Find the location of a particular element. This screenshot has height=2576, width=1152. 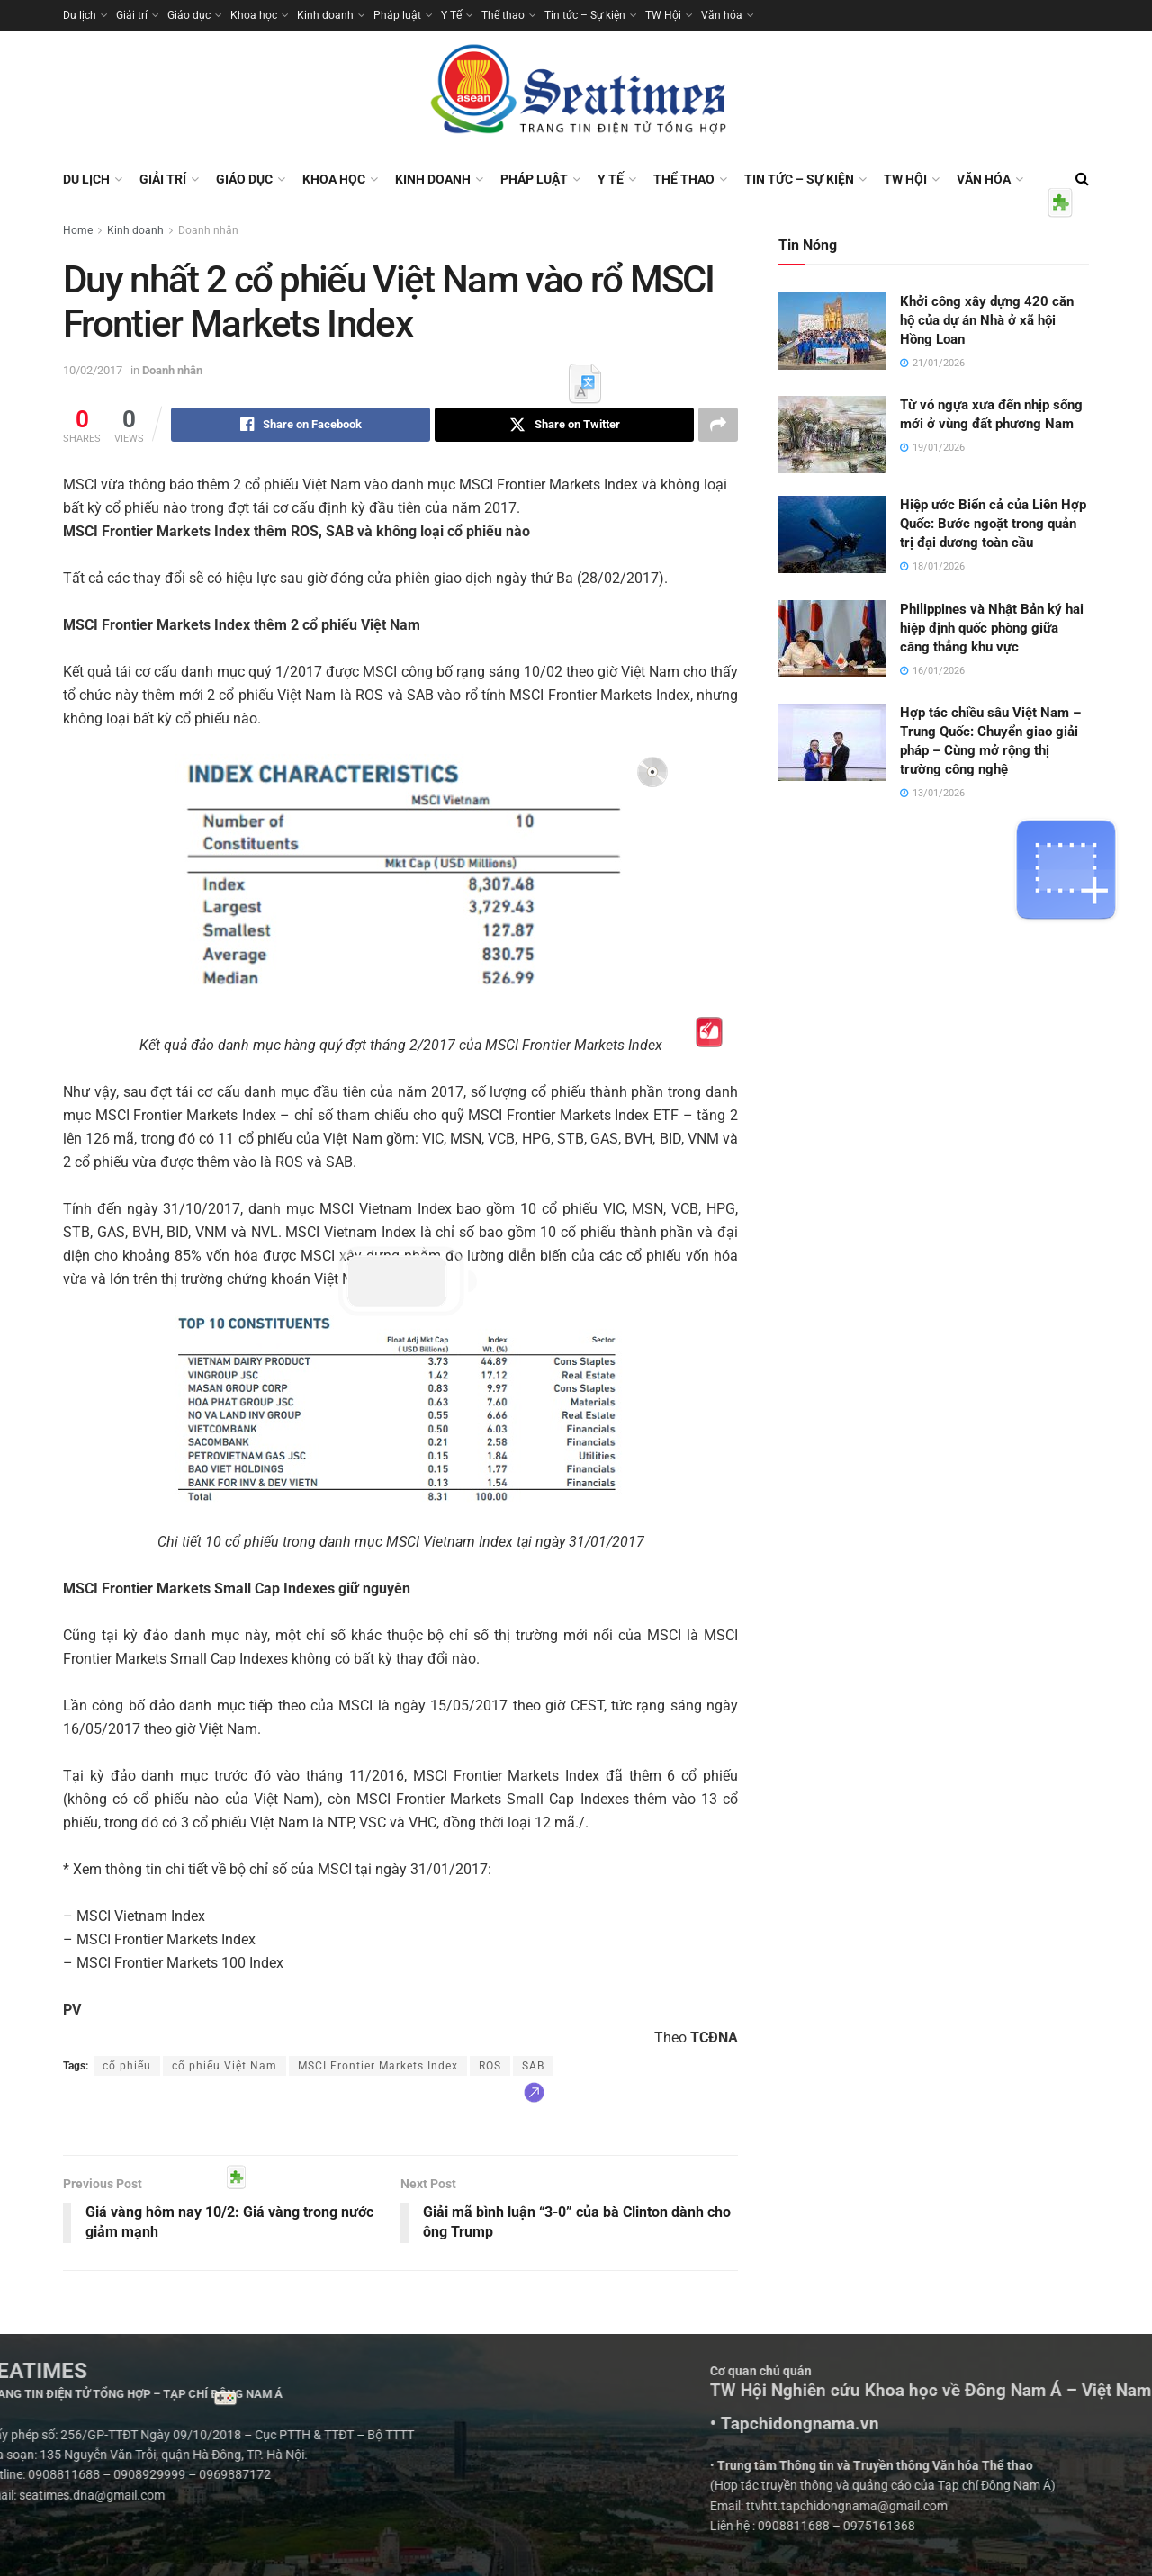

firefox browser extension or add-on installer file is located at coordinates (1060, 202).